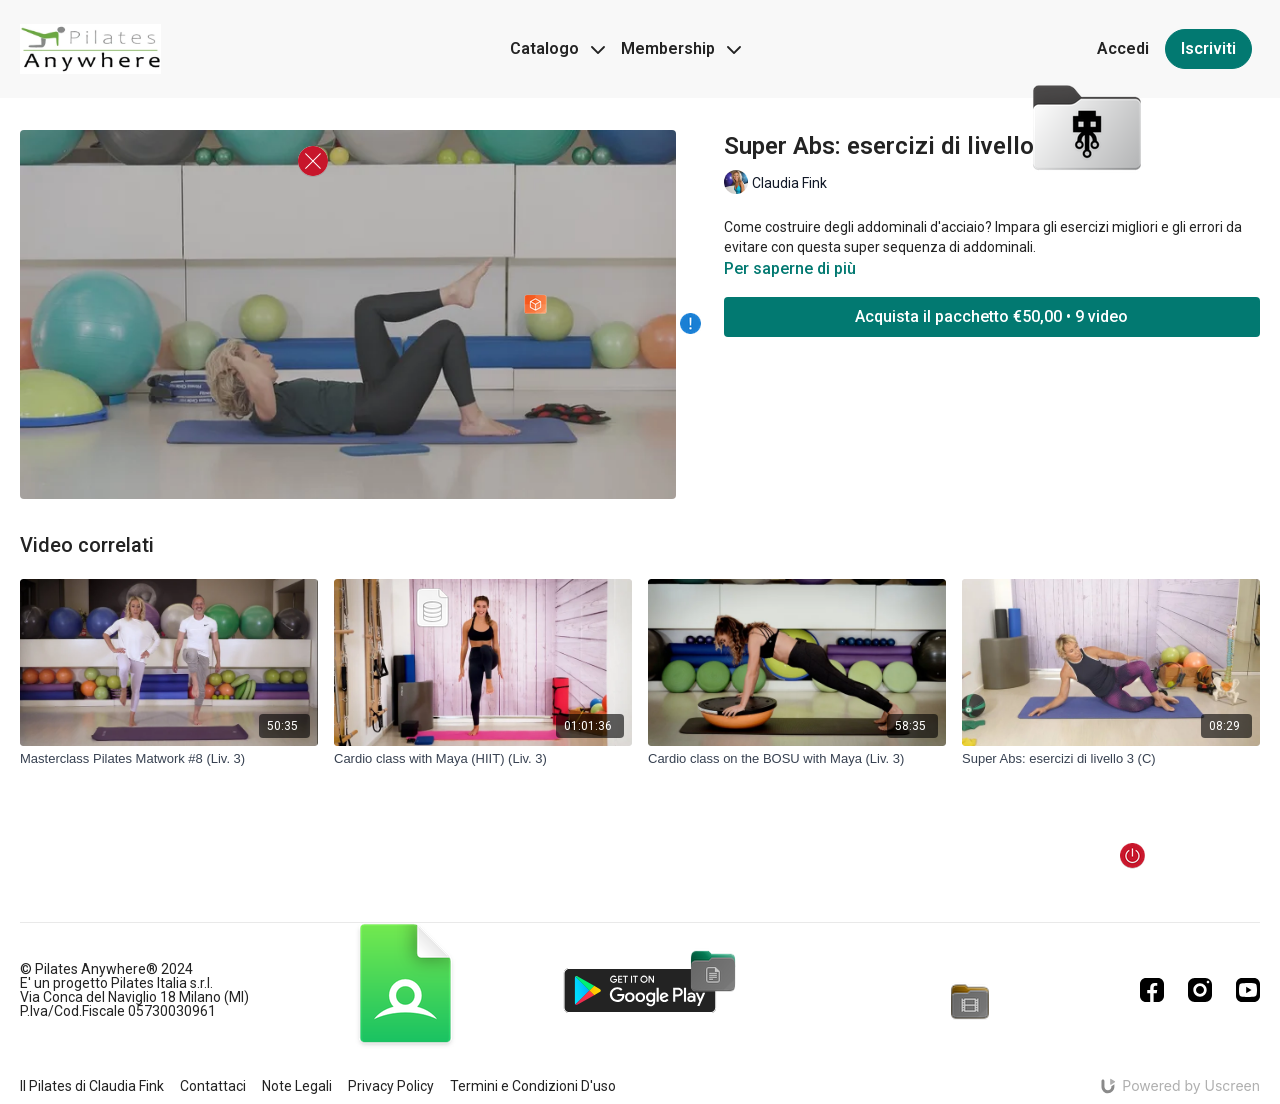 Image resolution: width=1280 pixels, height=1104 pixels. Describe the element at coordinates (690, 323) in the screenshot. I see `mark email as important` at that location.